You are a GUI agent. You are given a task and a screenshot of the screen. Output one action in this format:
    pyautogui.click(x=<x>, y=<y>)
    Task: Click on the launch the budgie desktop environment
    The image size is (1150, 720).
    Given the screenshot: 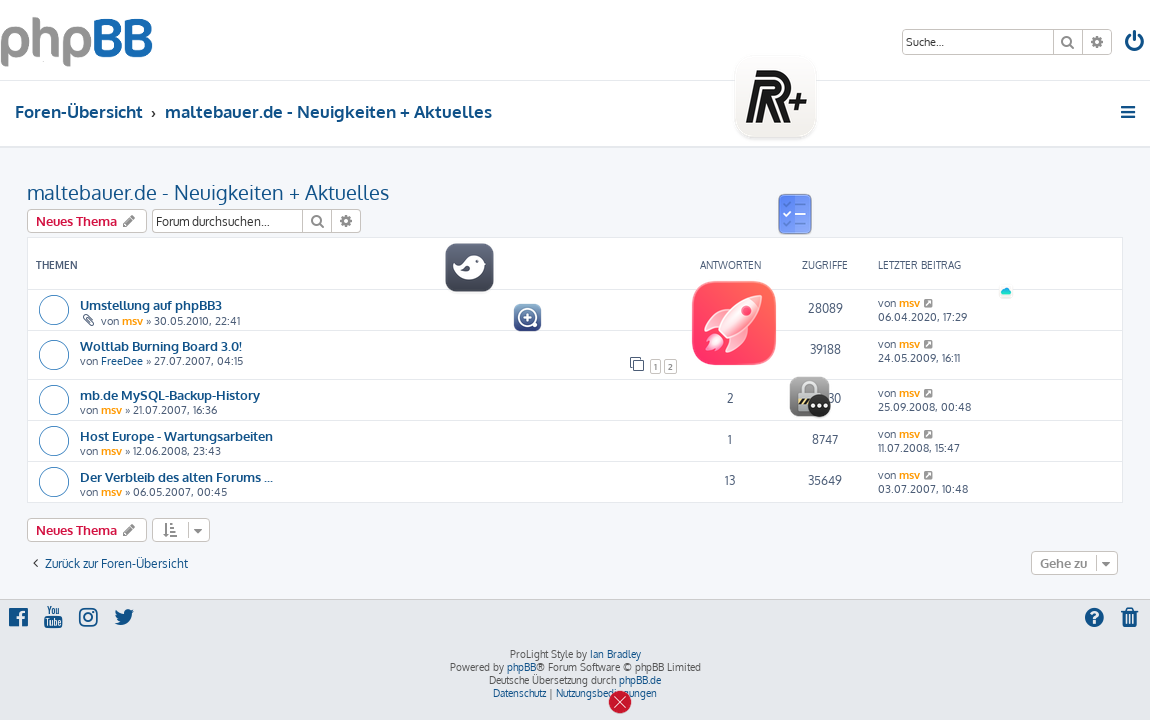 What is the action you would take?
    pyautogui.click(x=469, y=267)
    